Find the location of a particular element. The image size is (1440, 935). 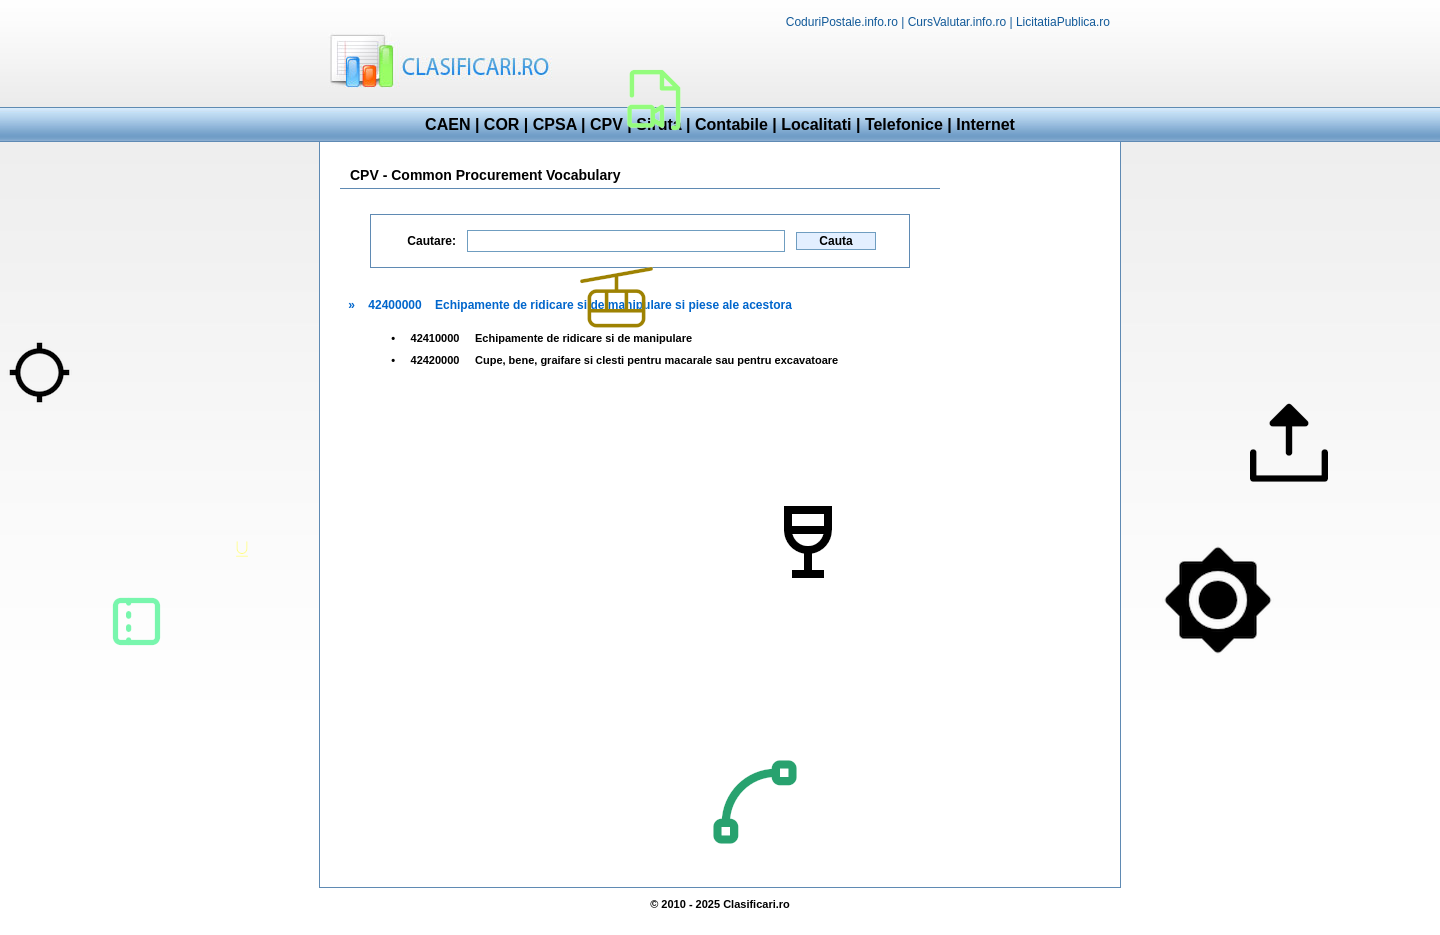

find nearby wine bars or restaurants is located at coordinates (808, 542).